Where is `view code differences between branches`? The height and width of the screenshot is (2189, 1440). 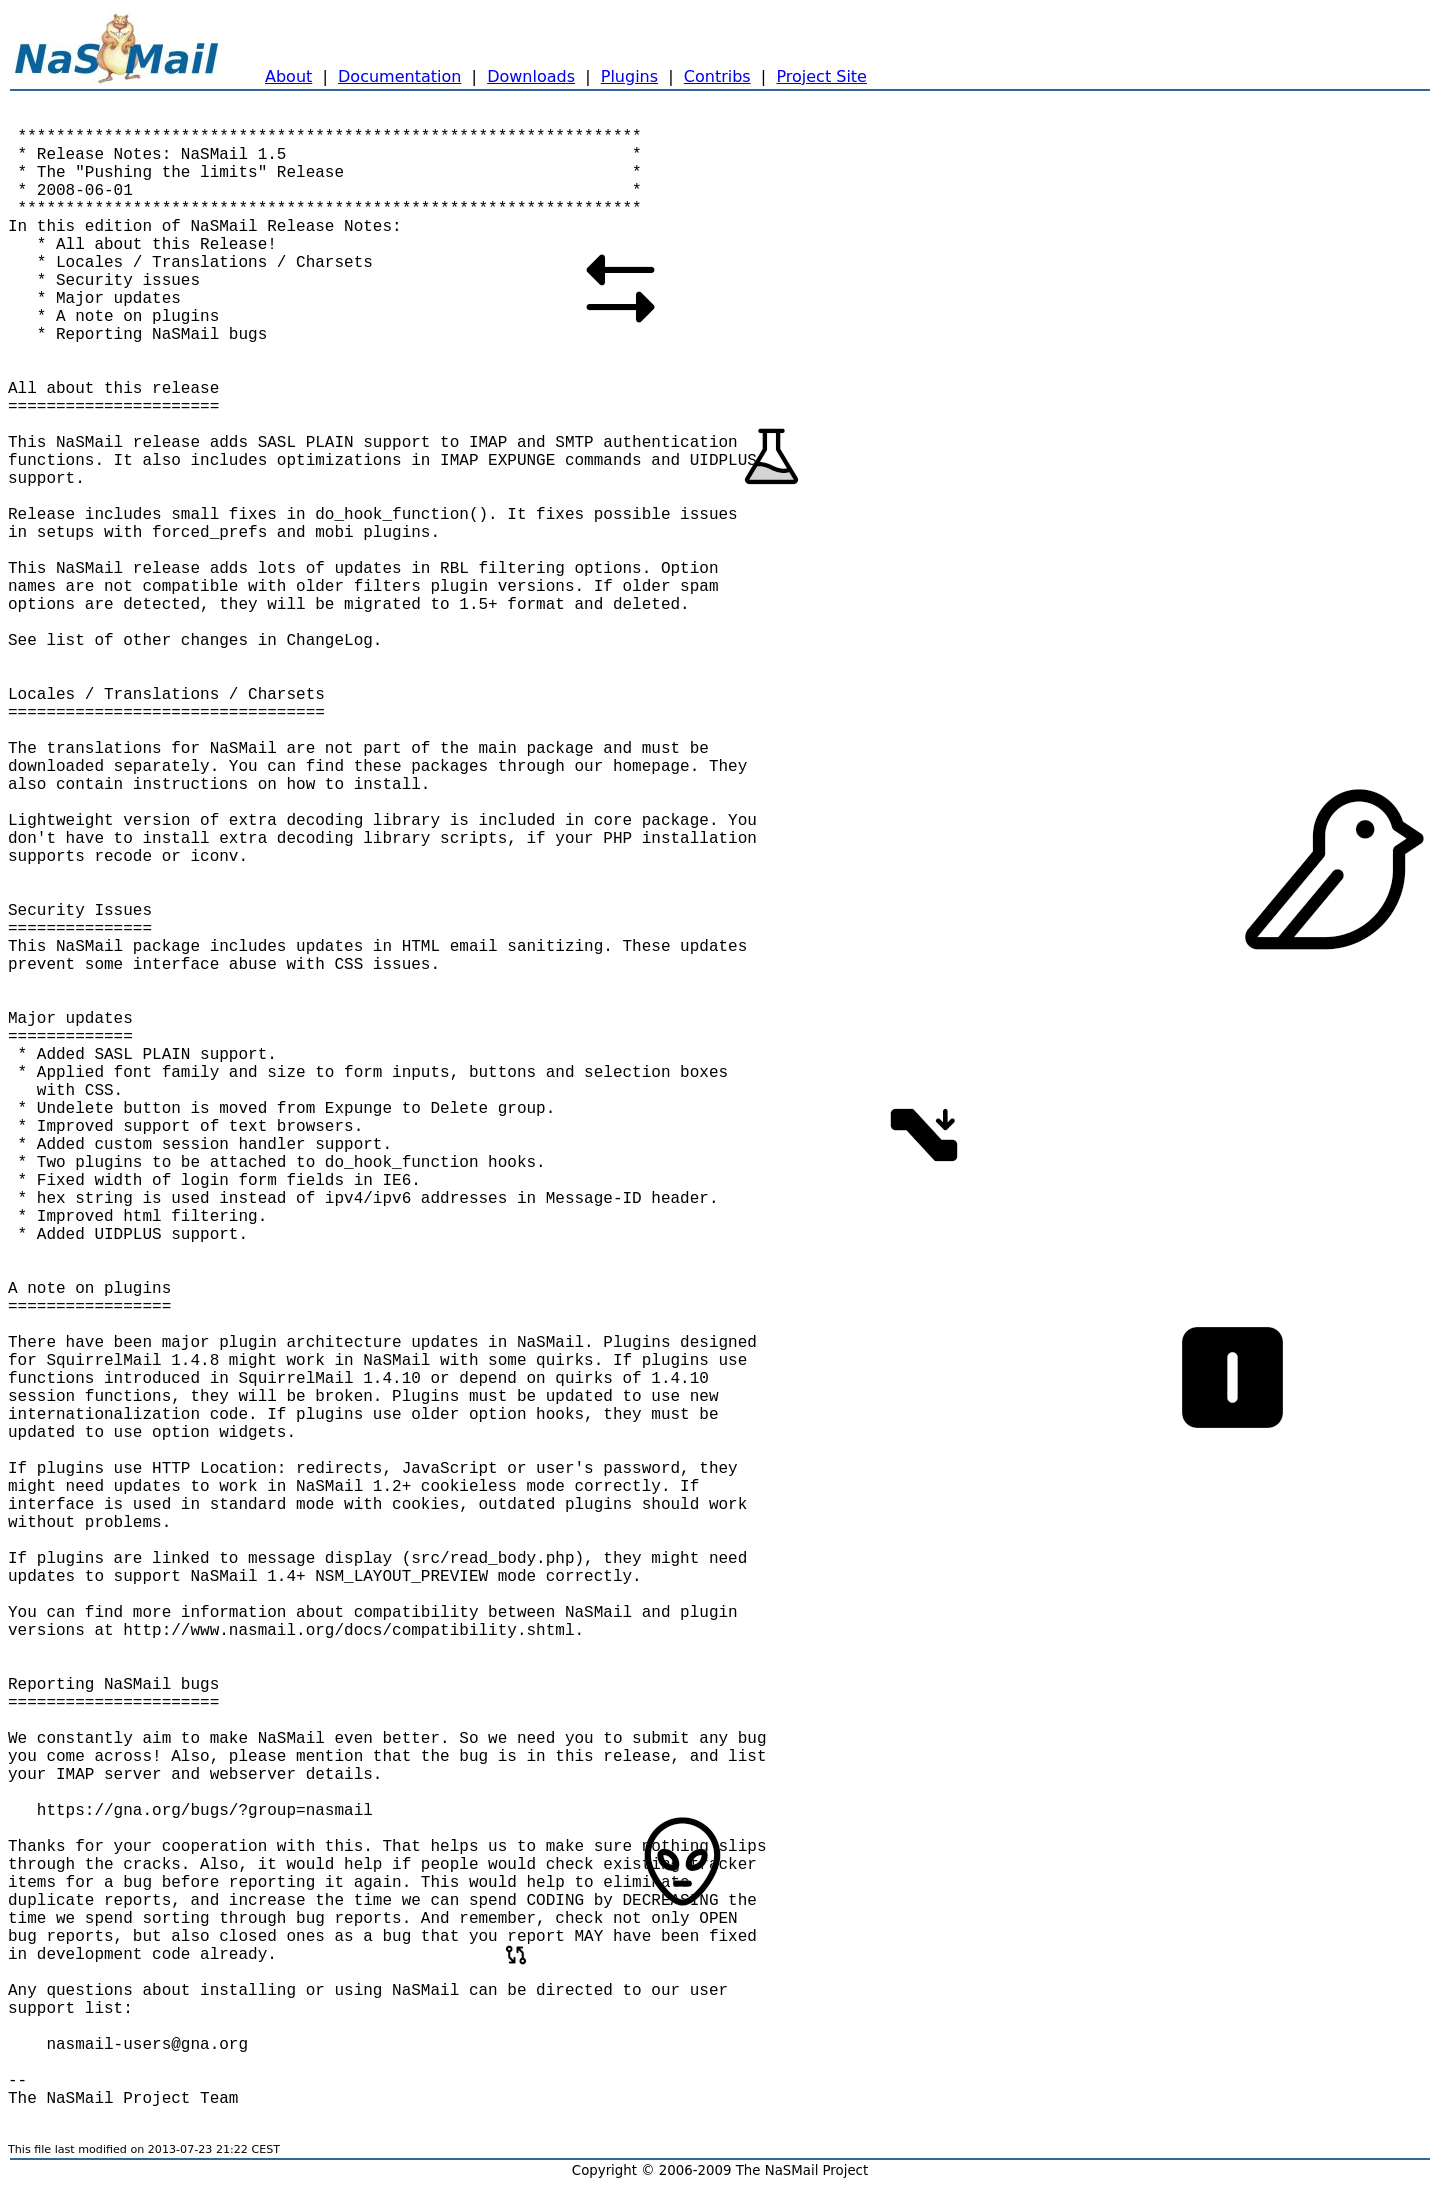 view code differences between branches is located at coordinates (516, 1955).